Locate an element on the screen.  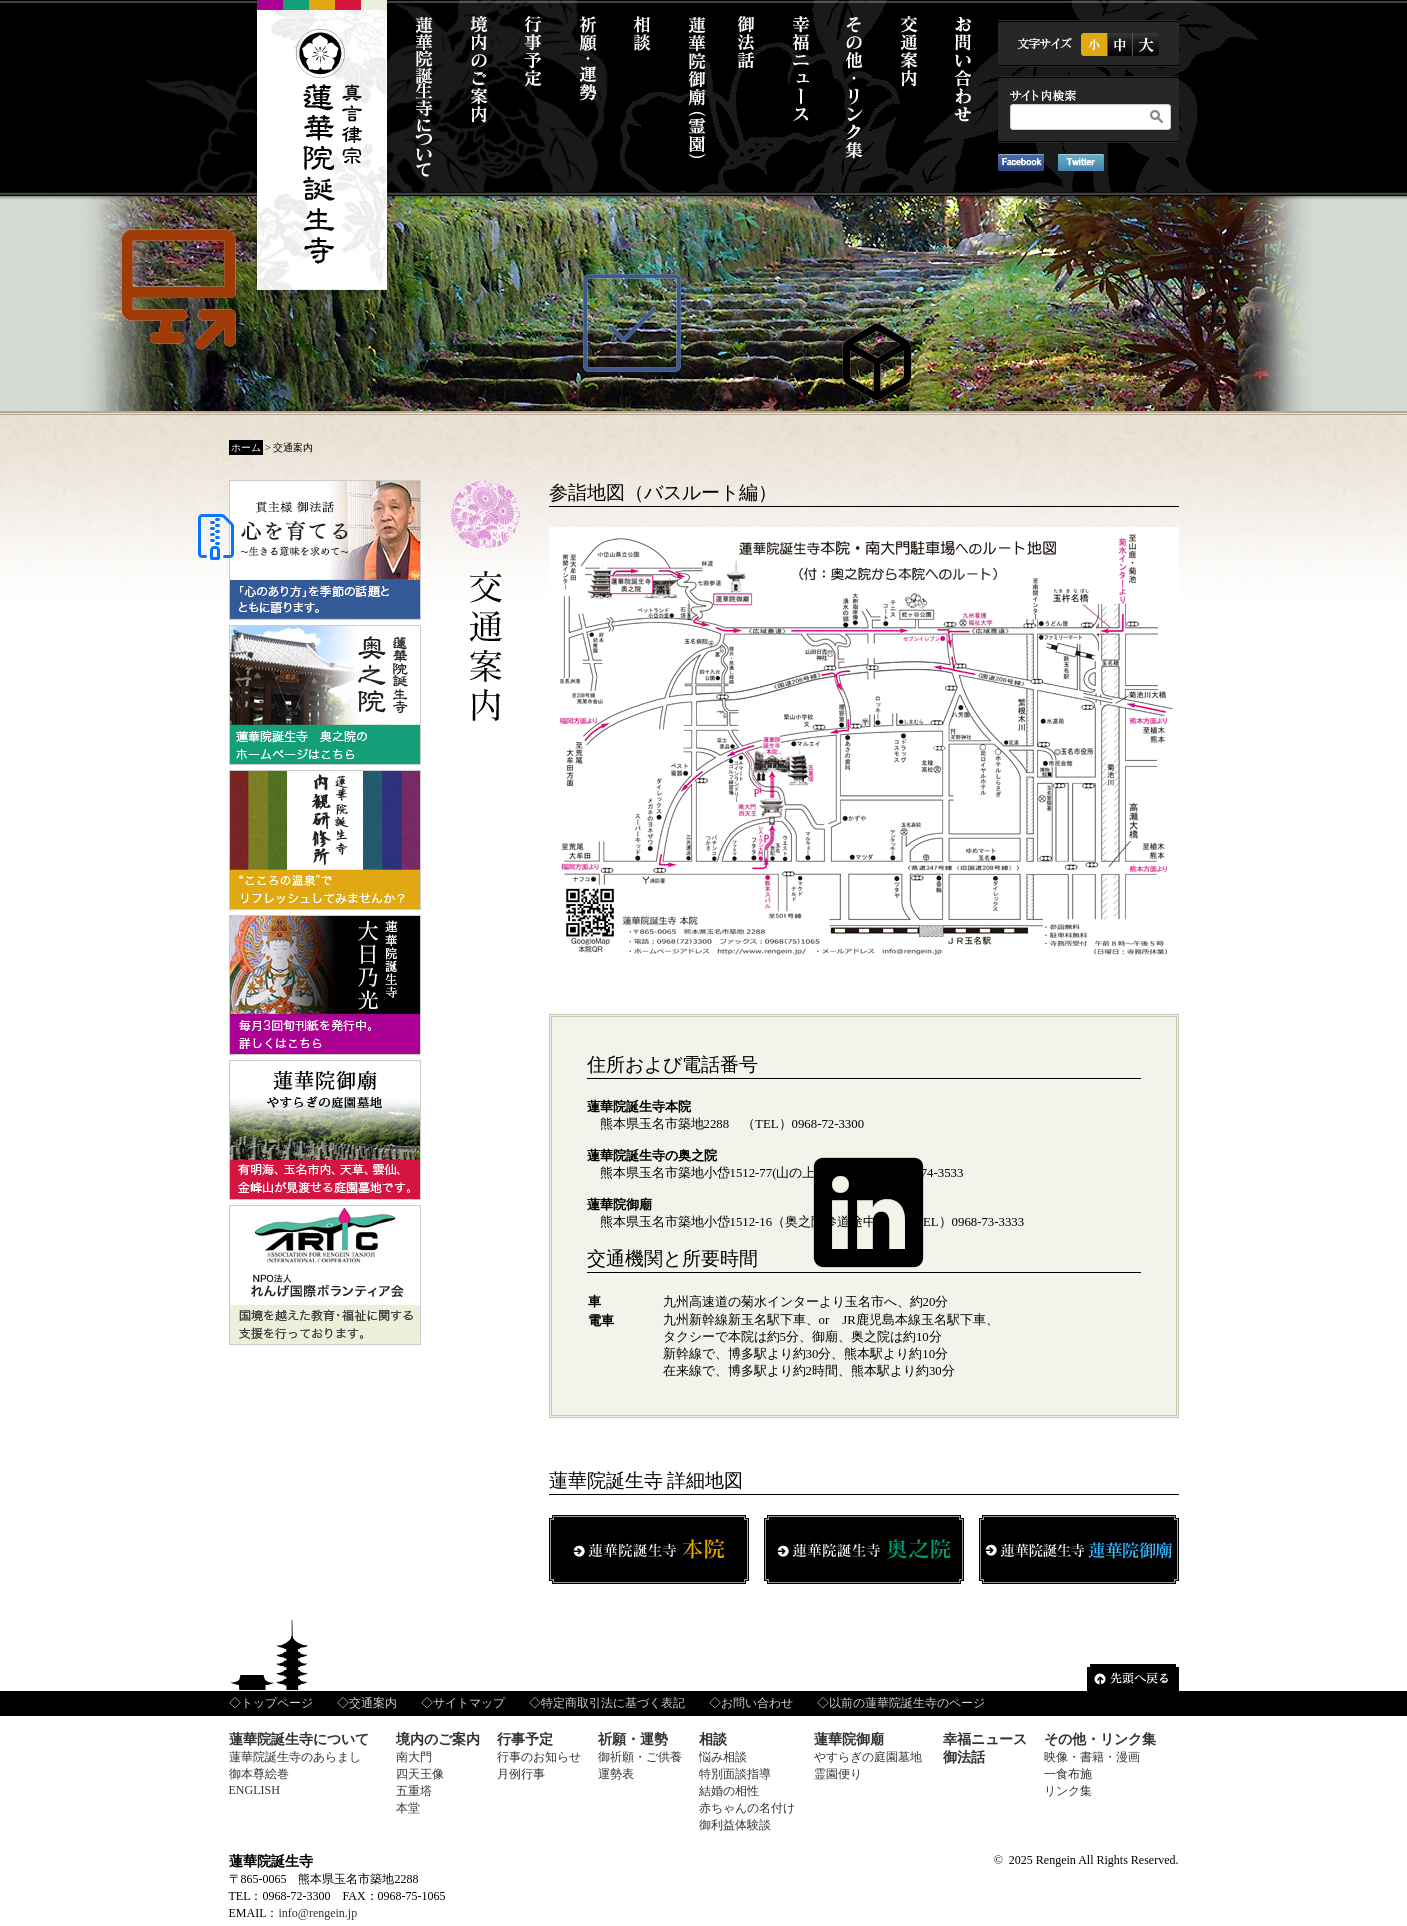
connect with LinkedIn is located at coordinates (868, 1212).